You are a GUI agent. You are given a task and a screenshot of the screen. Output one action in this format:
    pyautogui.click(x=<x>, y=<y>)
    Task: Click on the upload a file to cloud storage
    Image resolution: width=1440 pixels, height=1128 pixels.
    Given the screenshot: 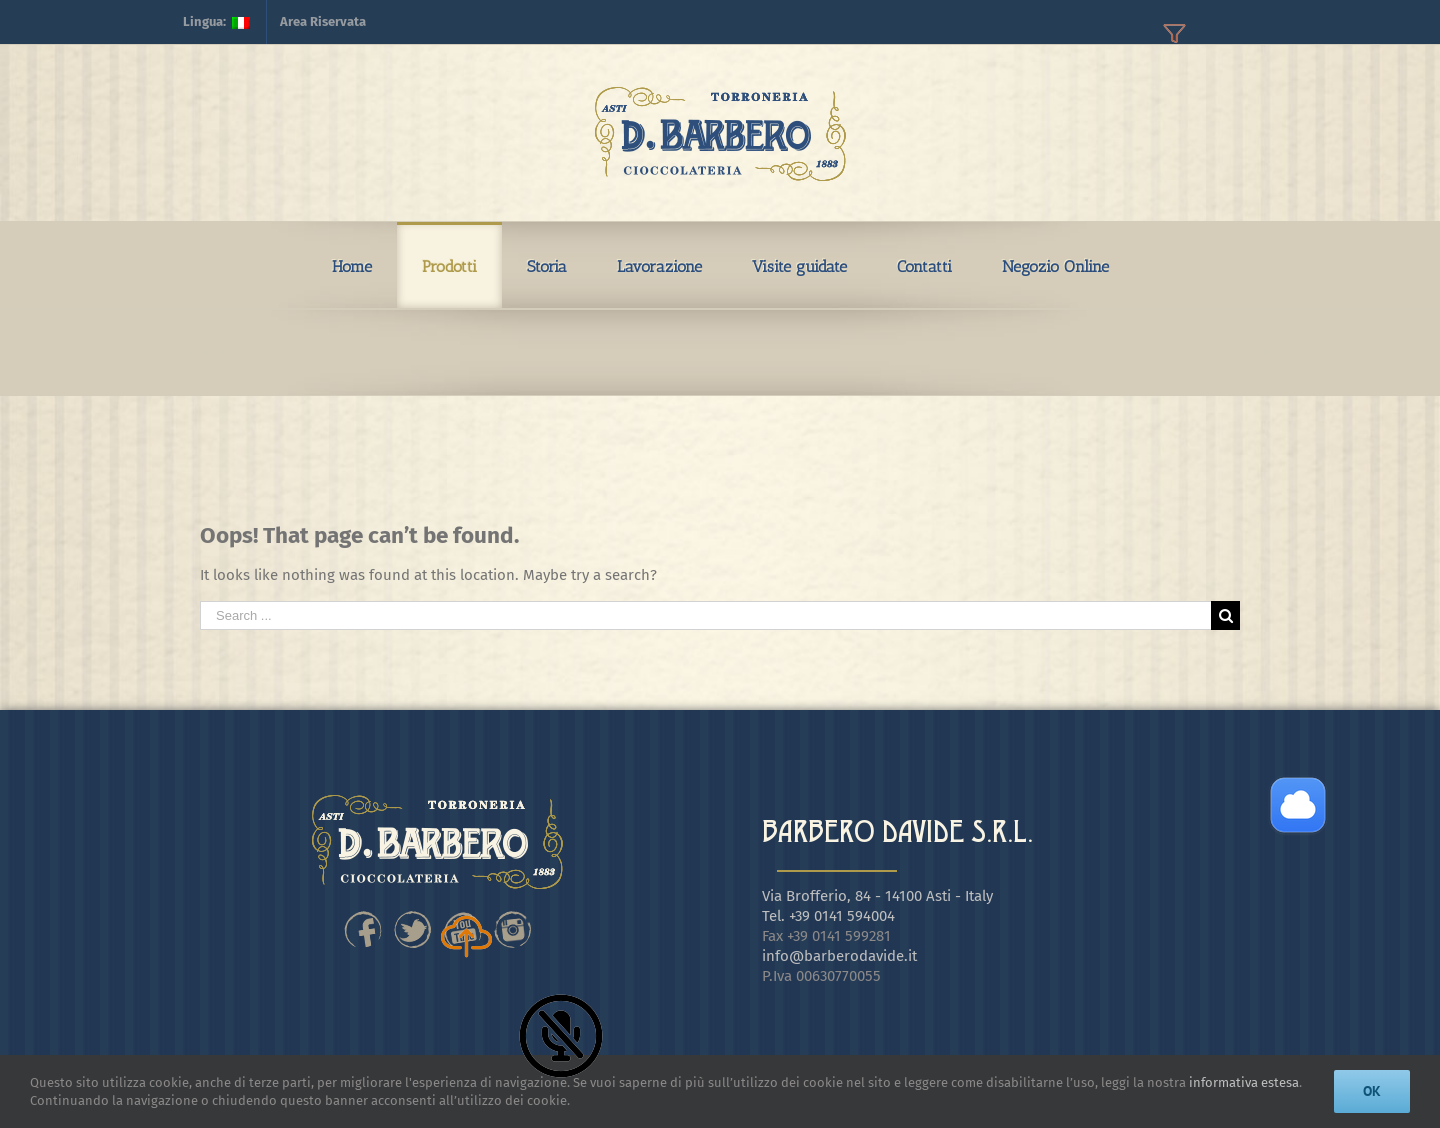 What is the action you would take?
    pyautogui.click(x=466, y=936)
    